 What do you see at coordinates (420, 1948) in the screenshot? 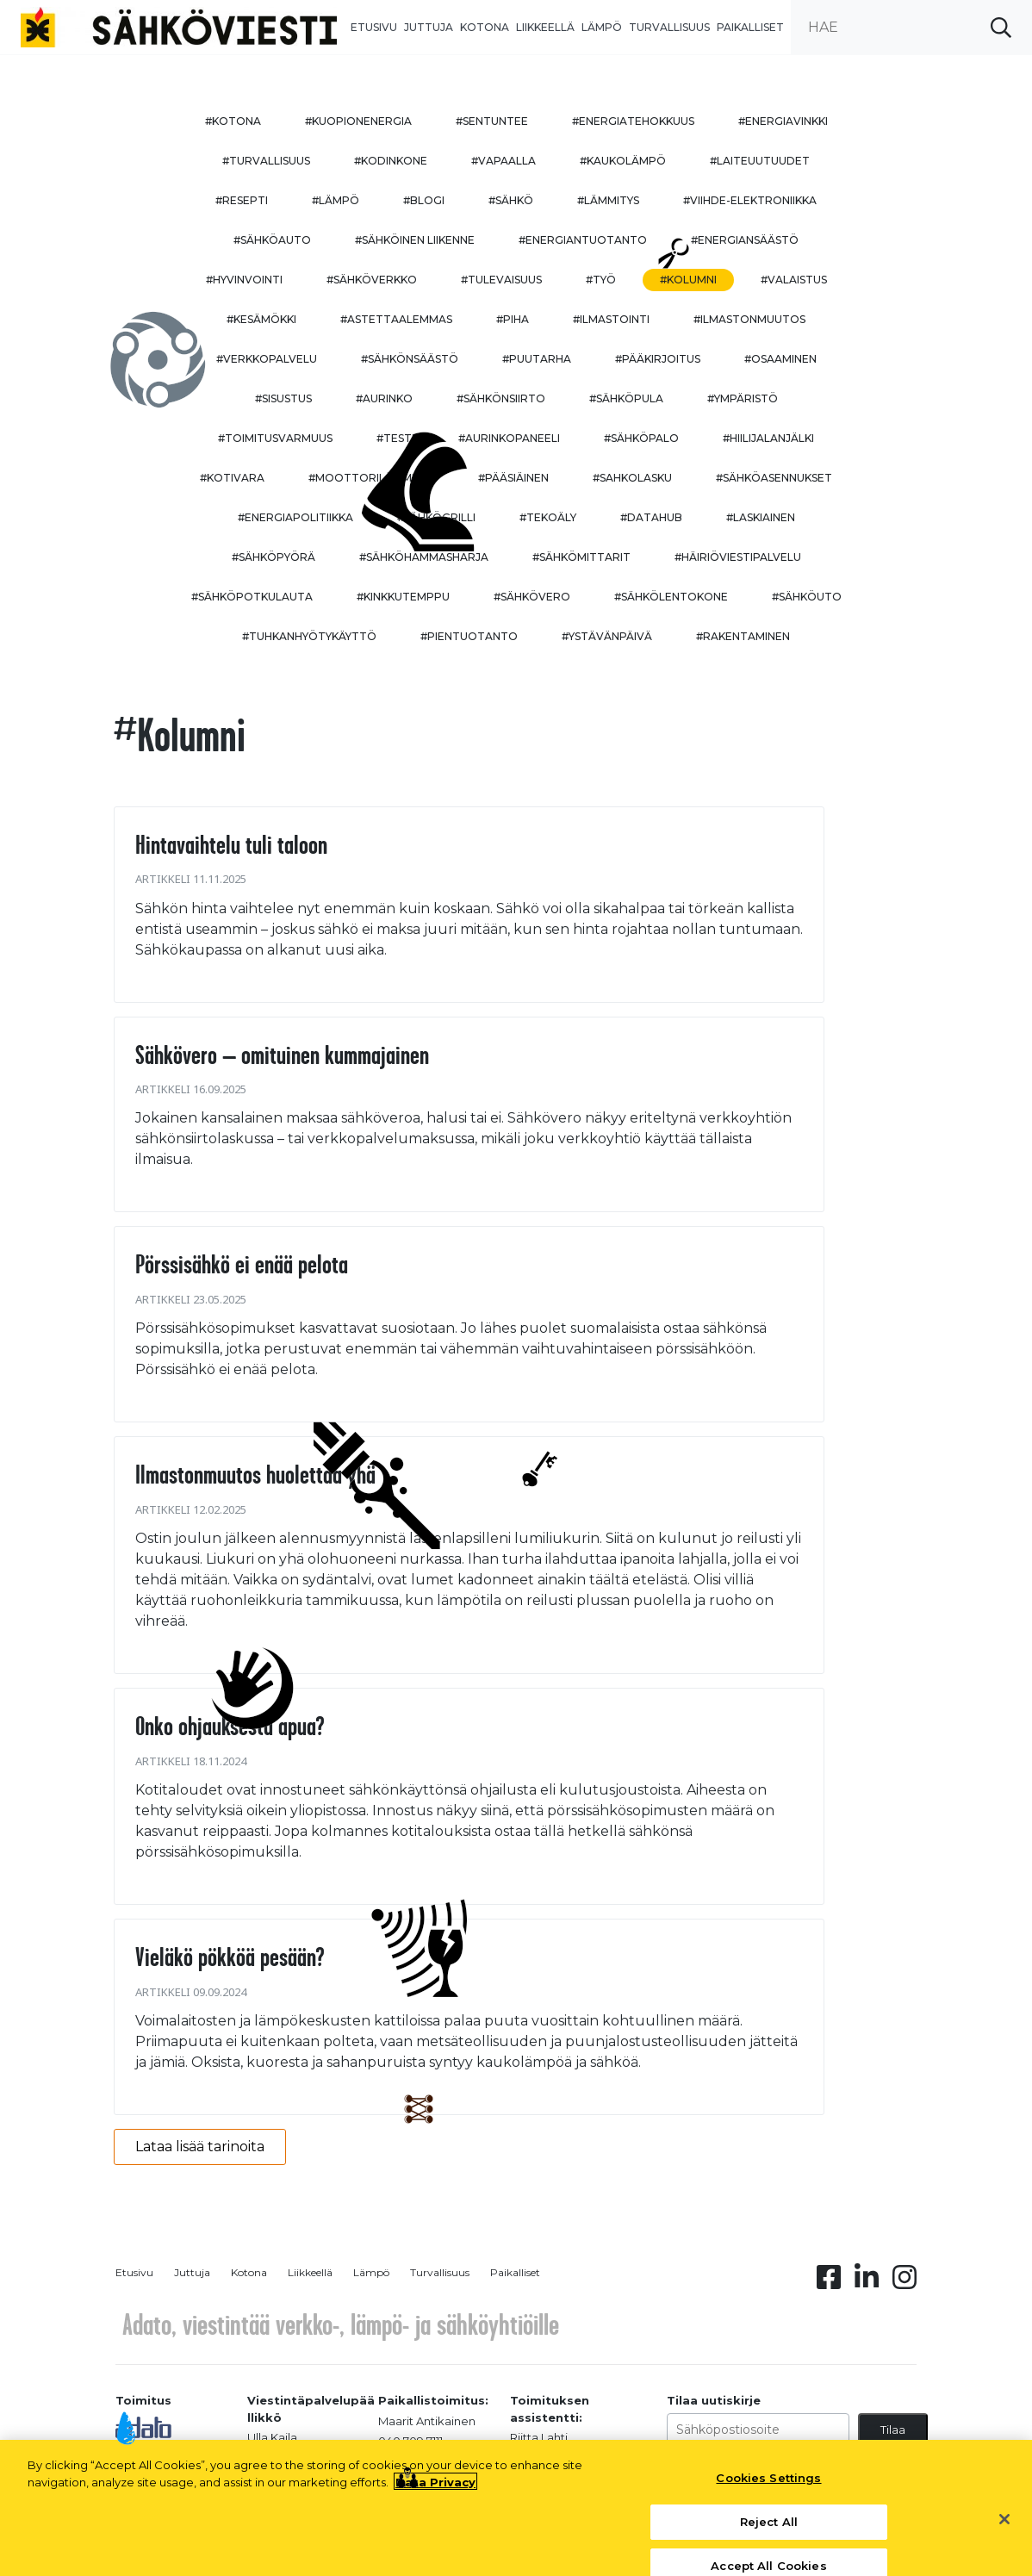
I see `access ultrasound or sonography features` at bounding box center [420, 1948].